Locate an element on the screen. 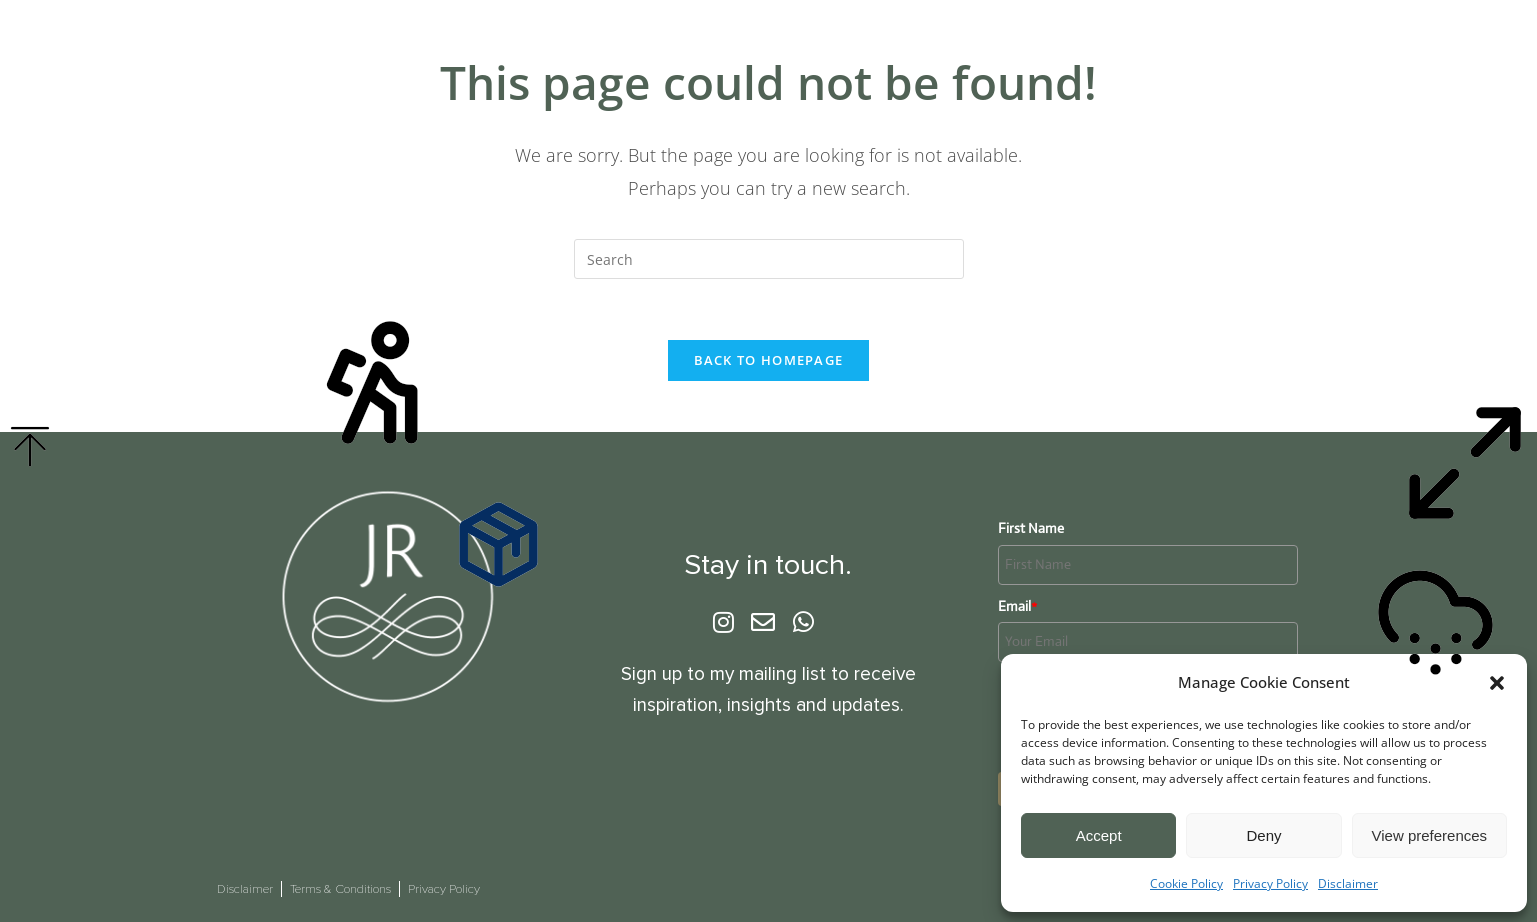 The width and height of the screenshot is (1537, 922). view order shipment details is located at coordinates (498, 544).